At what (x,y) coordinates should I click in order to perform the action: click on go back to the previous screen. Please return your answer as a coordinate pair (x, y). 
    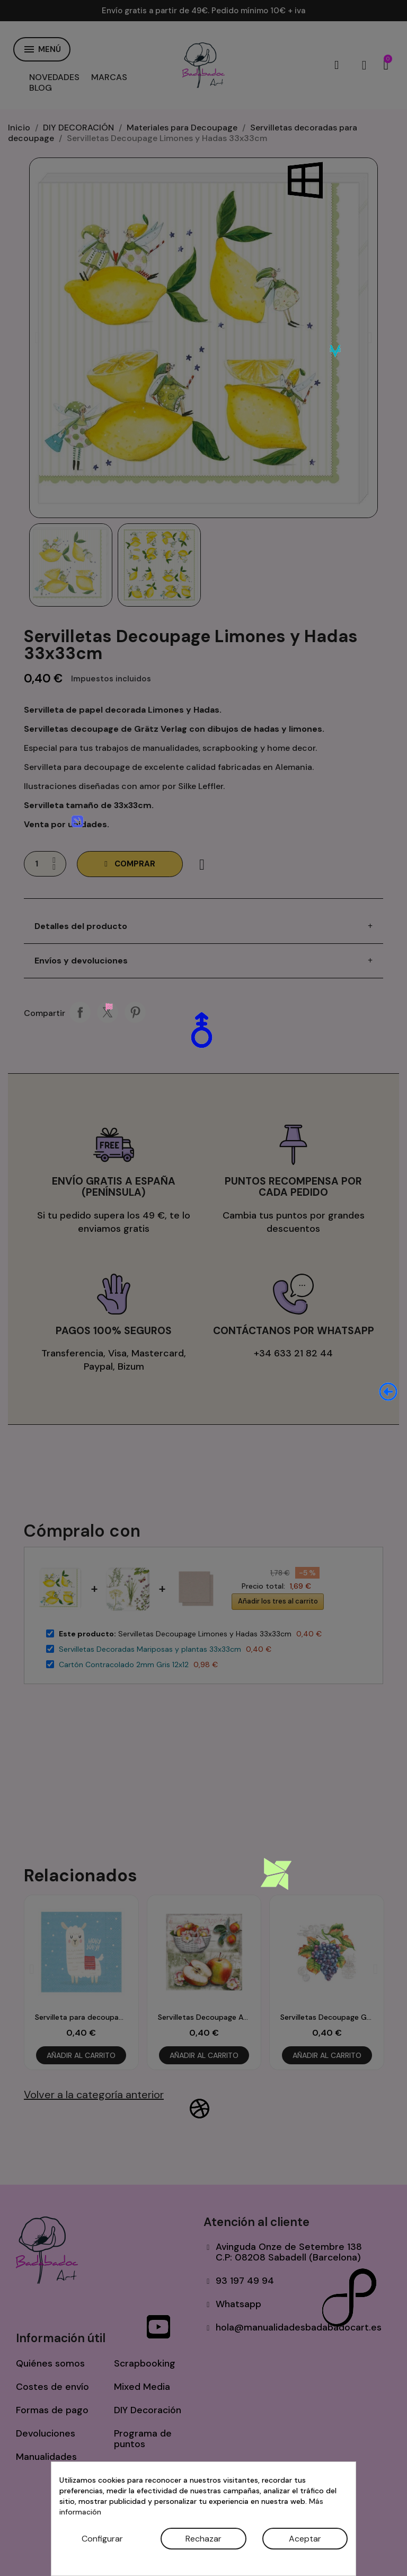
    Looking at the image, I should click on (388, 1391).